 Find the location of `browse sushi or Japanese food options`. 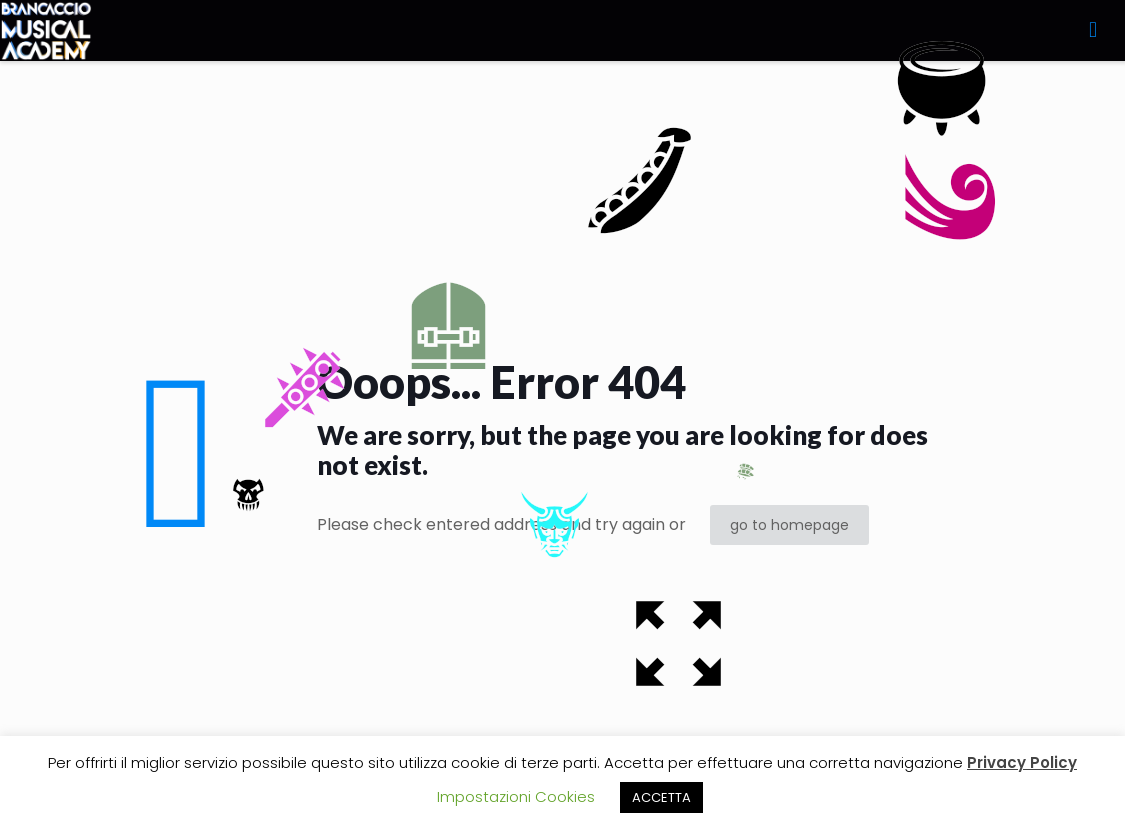

browse sushi or Japanese food options is located at coordinates (745, 471).